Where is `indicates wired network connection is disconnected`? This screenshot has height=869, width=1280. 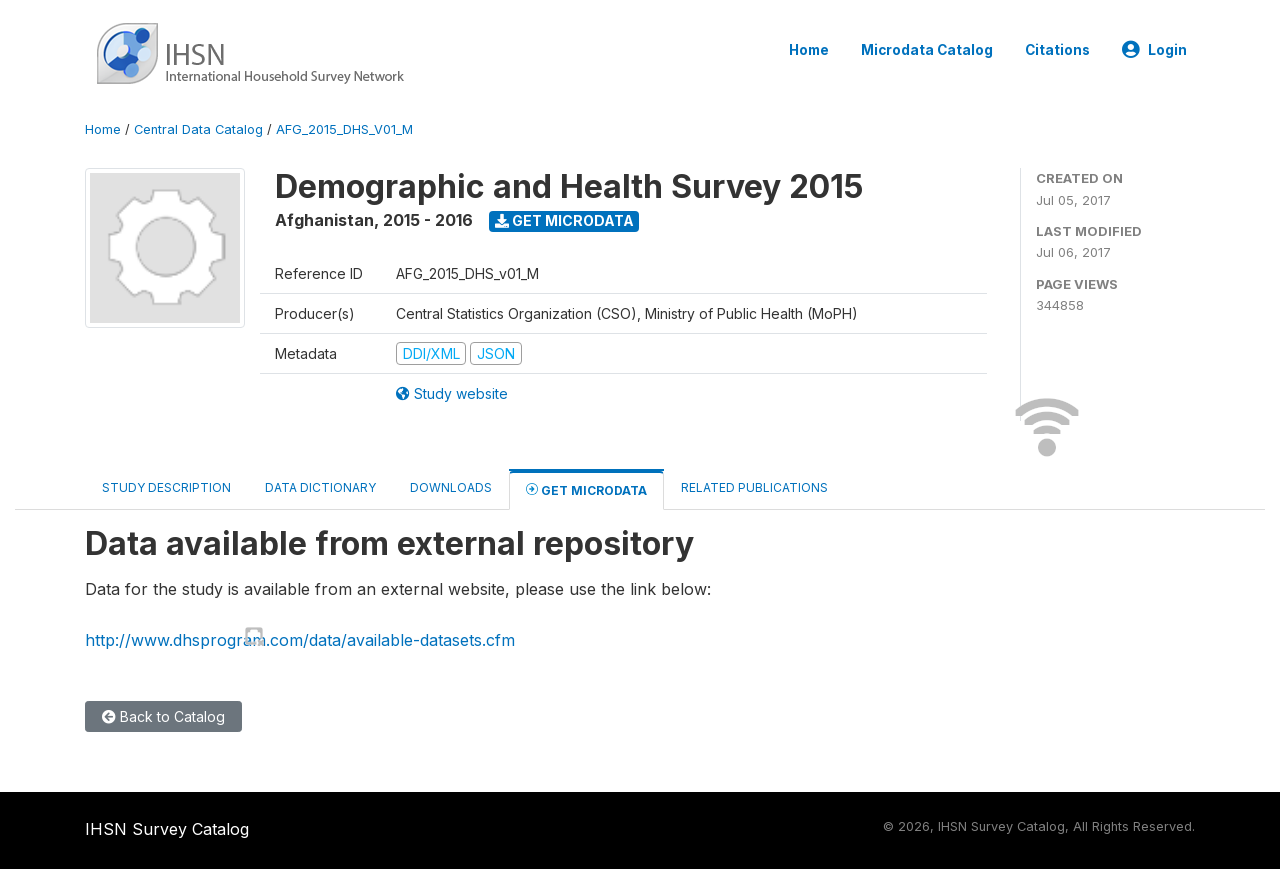
indicates wired network connection is disconnected is located at coordinates (254, 636).